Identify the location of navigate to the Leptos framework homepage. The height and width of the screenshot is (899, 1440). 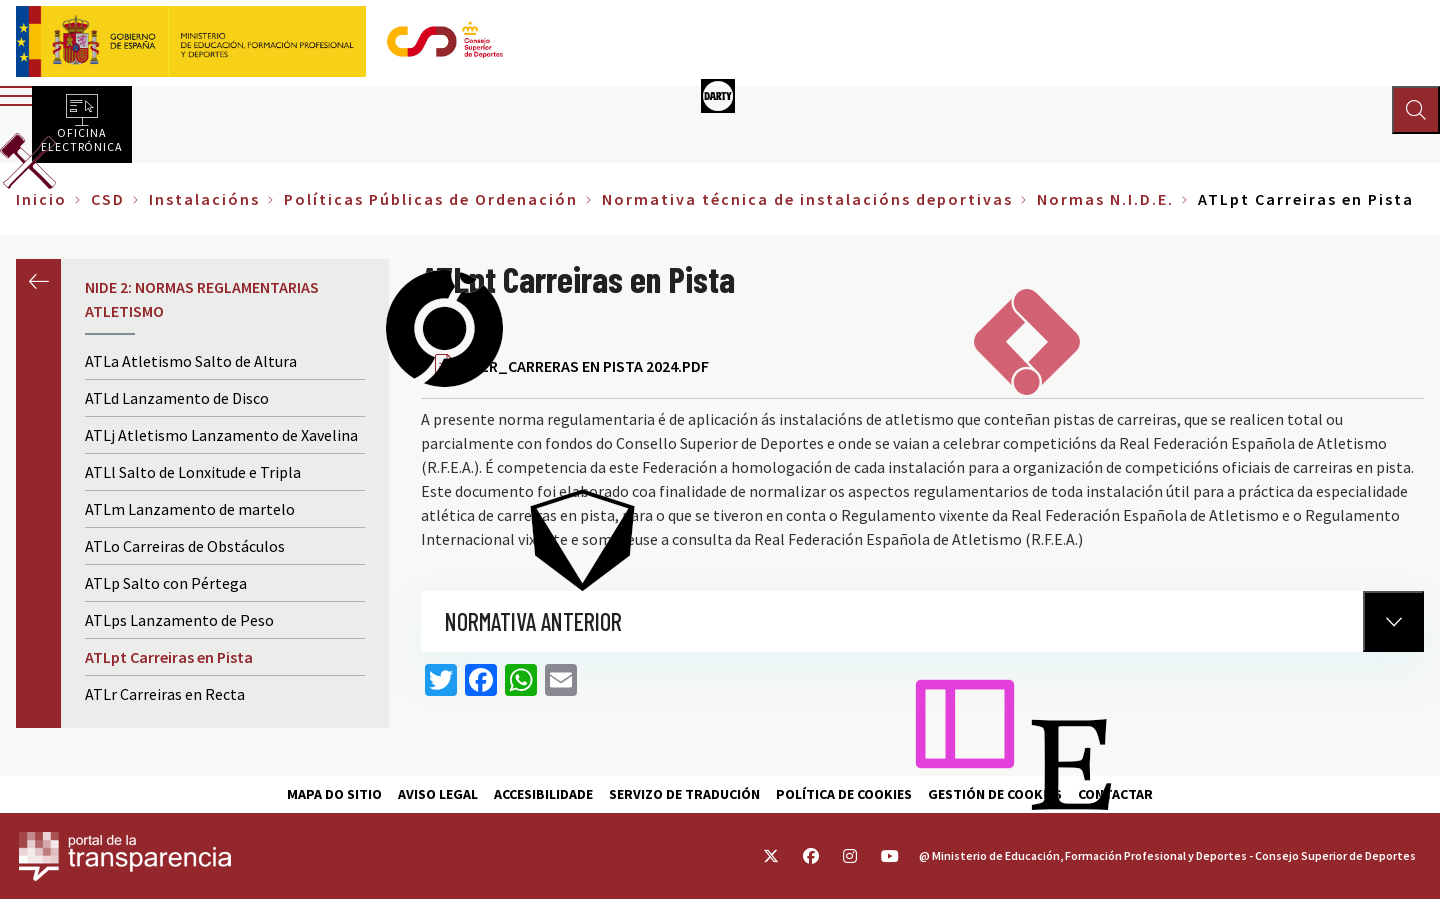
(444, 328).